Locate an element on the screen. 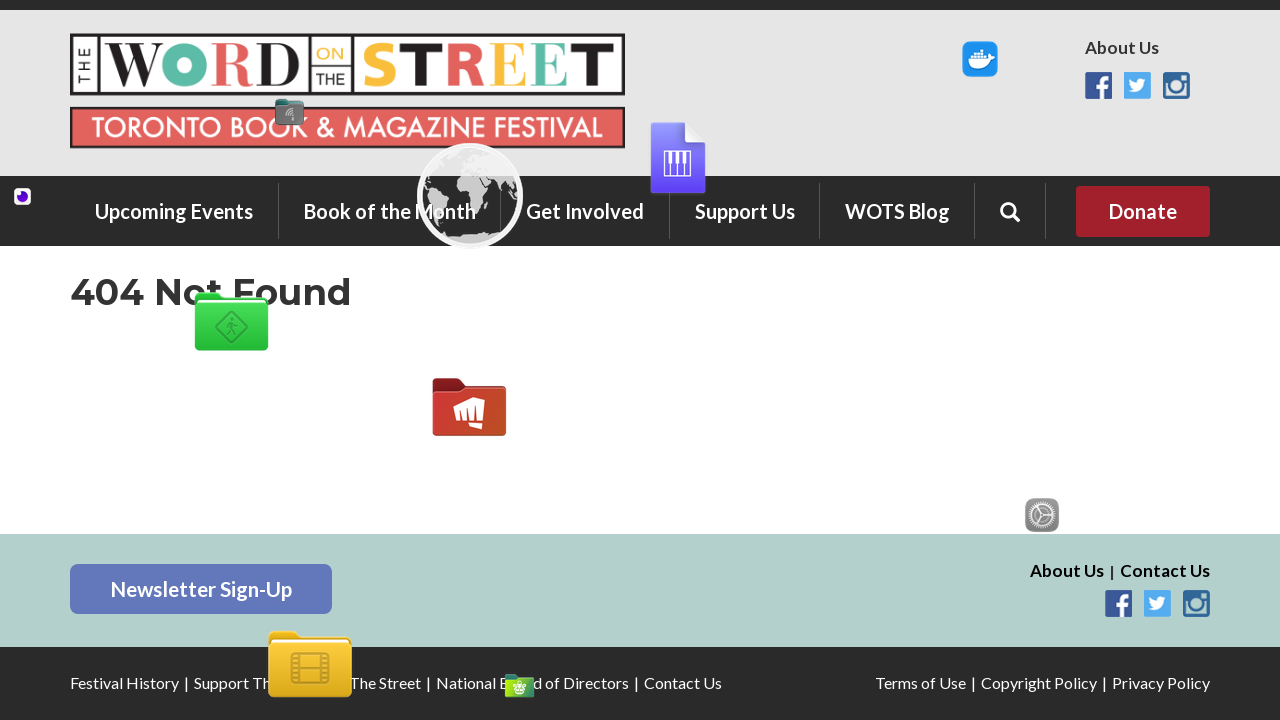  access public or shared folder is located at coordinates (231, 321).